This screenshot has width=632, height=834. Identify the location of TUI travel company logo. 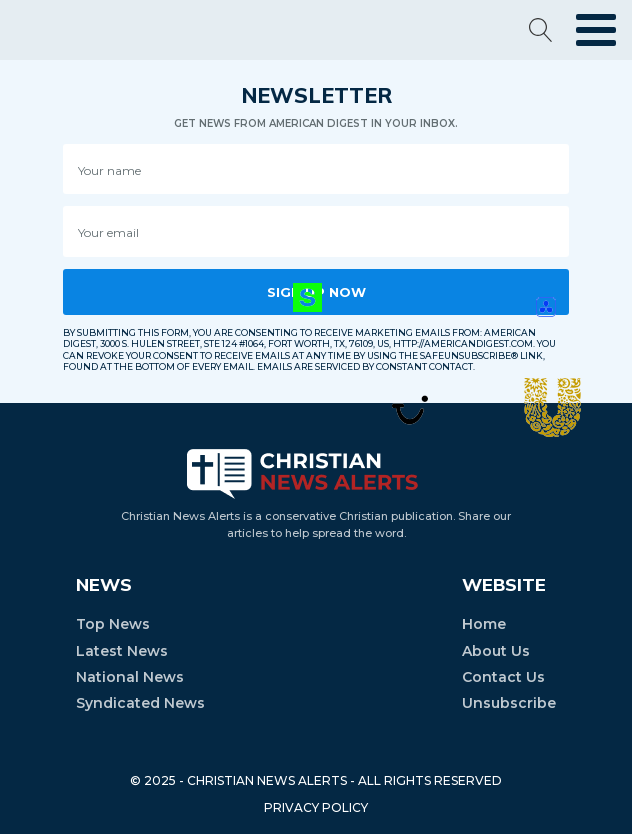
(410, 410).